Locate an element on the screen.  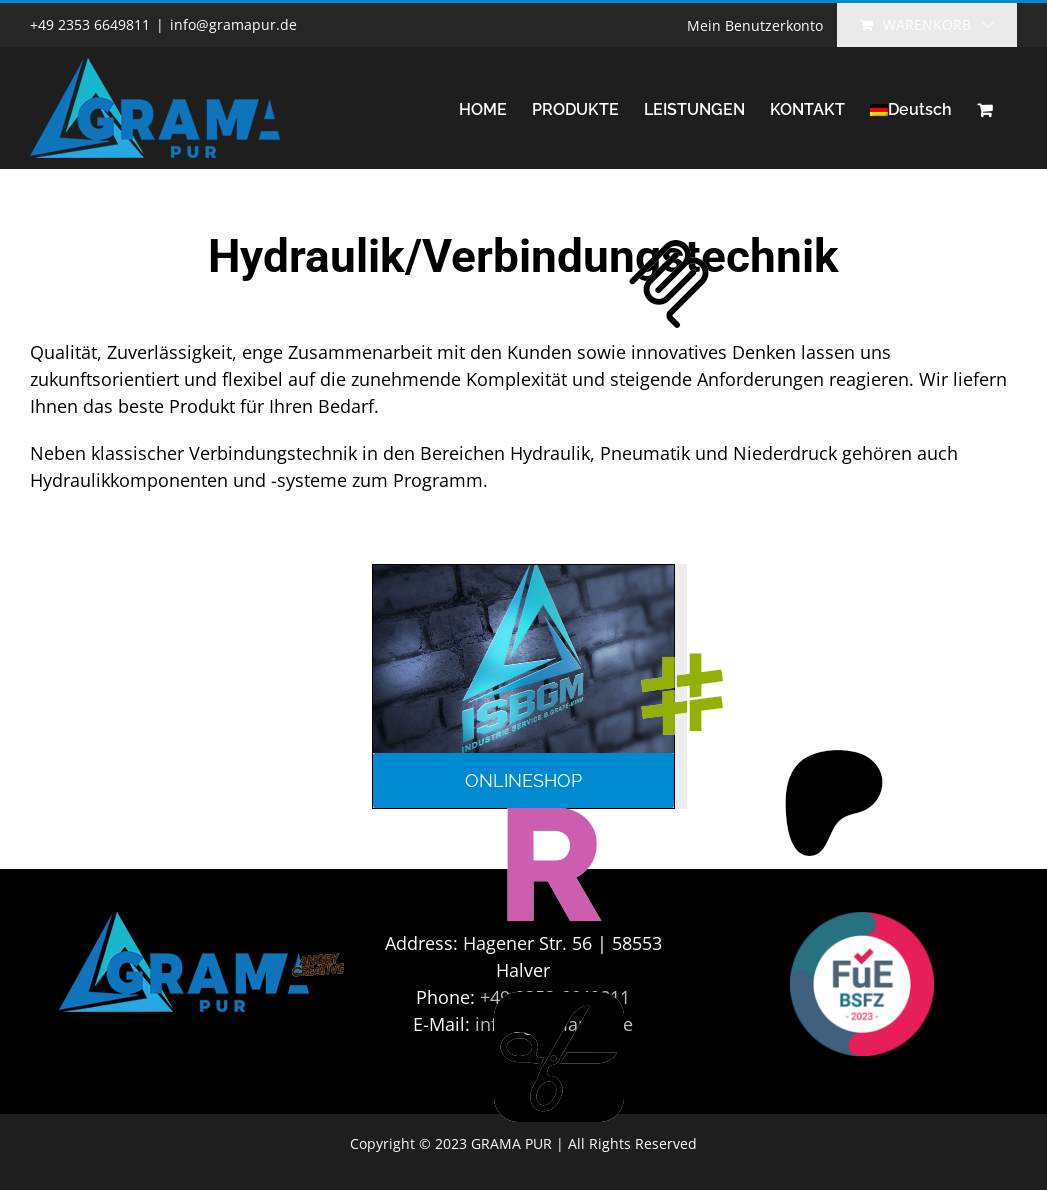
visit patreon page is located at coordinates (834, 803).